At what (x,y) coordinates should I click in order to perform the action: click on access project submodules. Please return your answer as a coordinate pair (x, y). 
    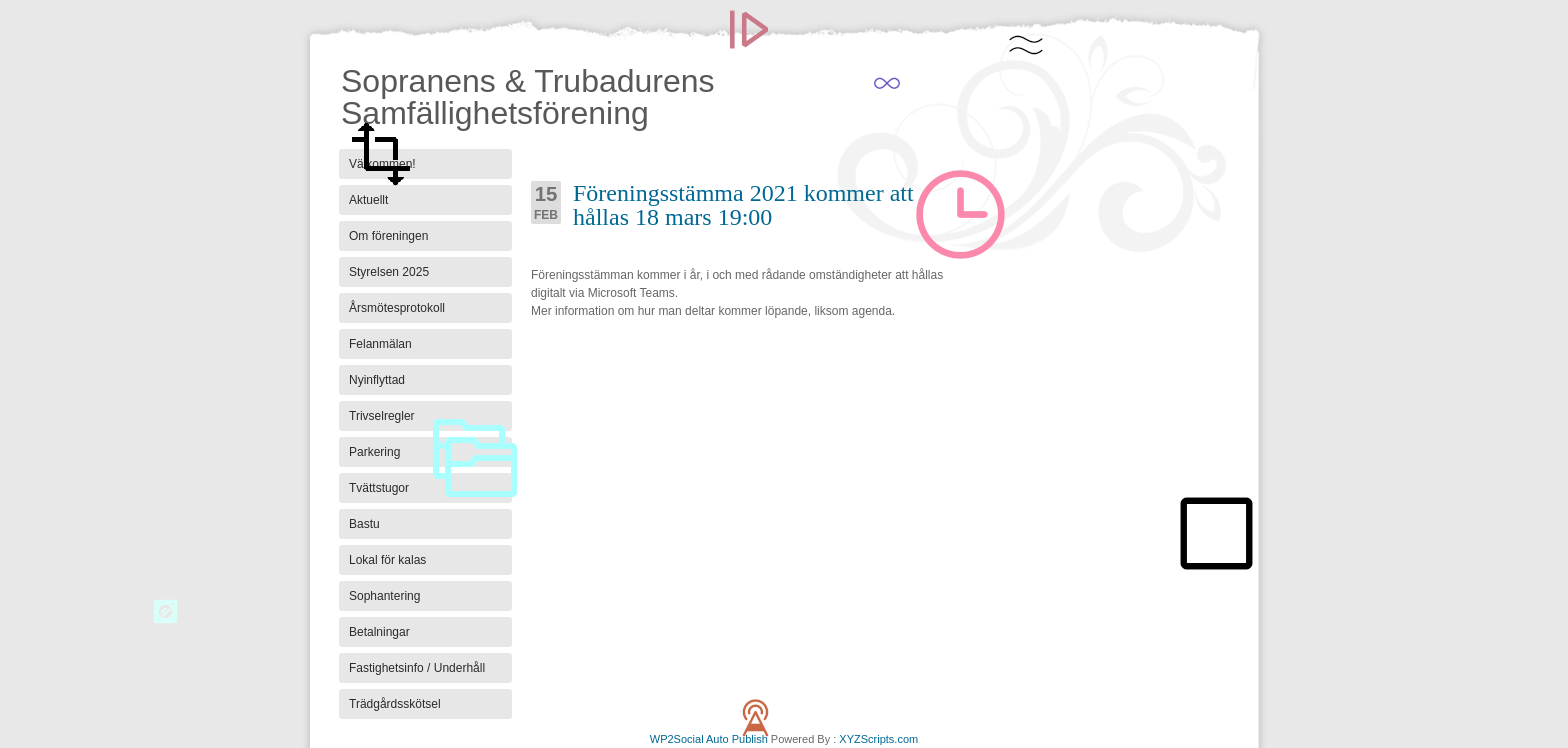
    Looking at the image, I should click on (475, 455).